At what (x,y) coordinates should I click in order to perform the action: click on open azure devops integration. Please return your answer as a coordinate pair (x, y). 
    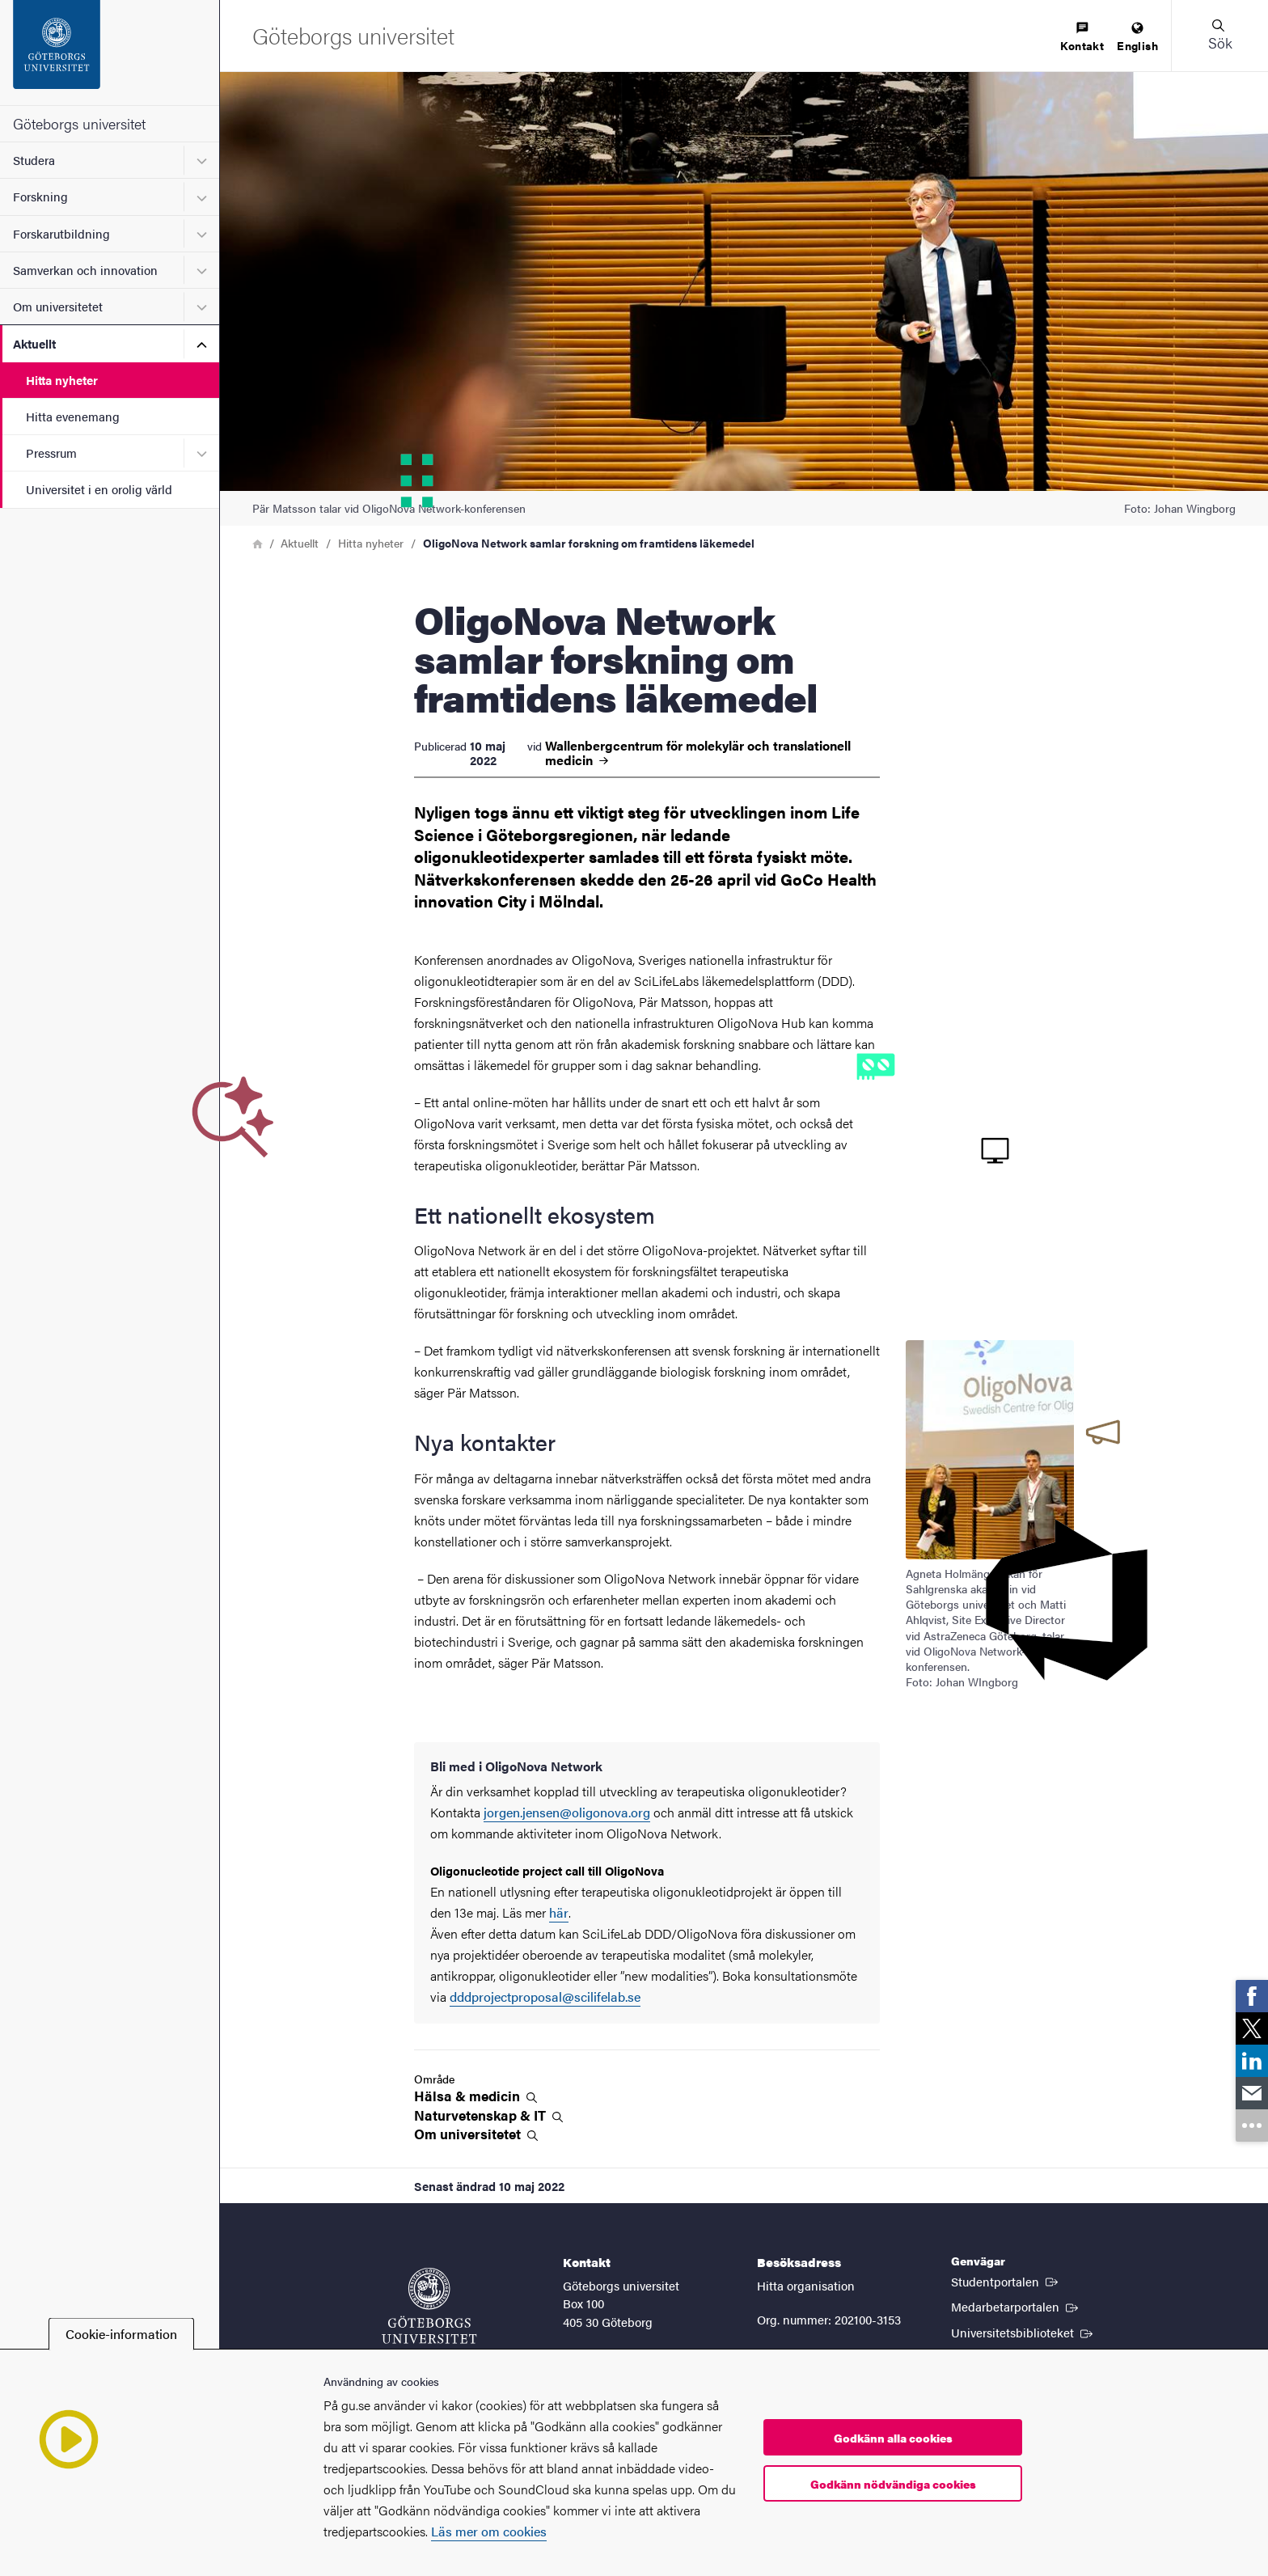
    Looking at the image, I should click on (1067, 1600).